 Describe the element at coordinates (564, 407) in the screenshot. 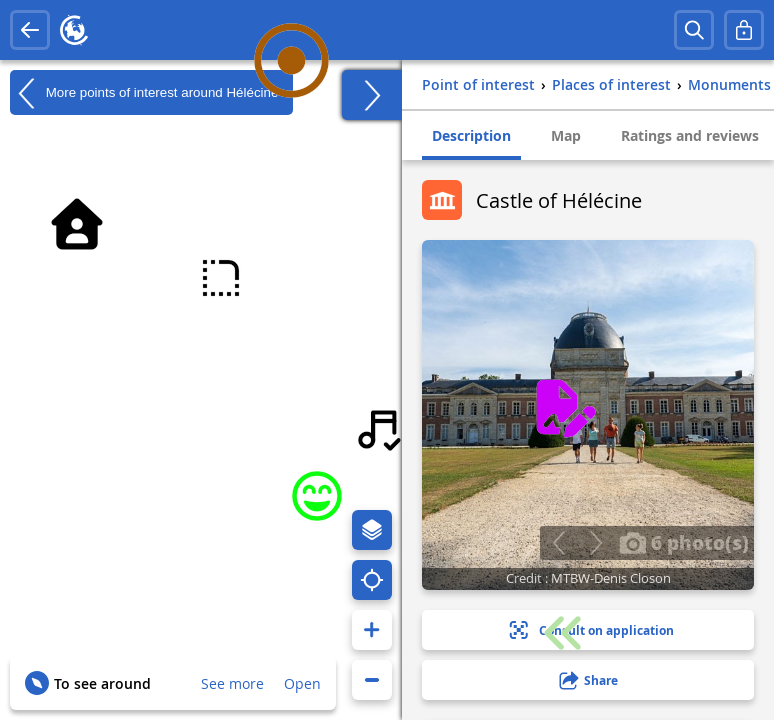

I see `sign a document` at that location.